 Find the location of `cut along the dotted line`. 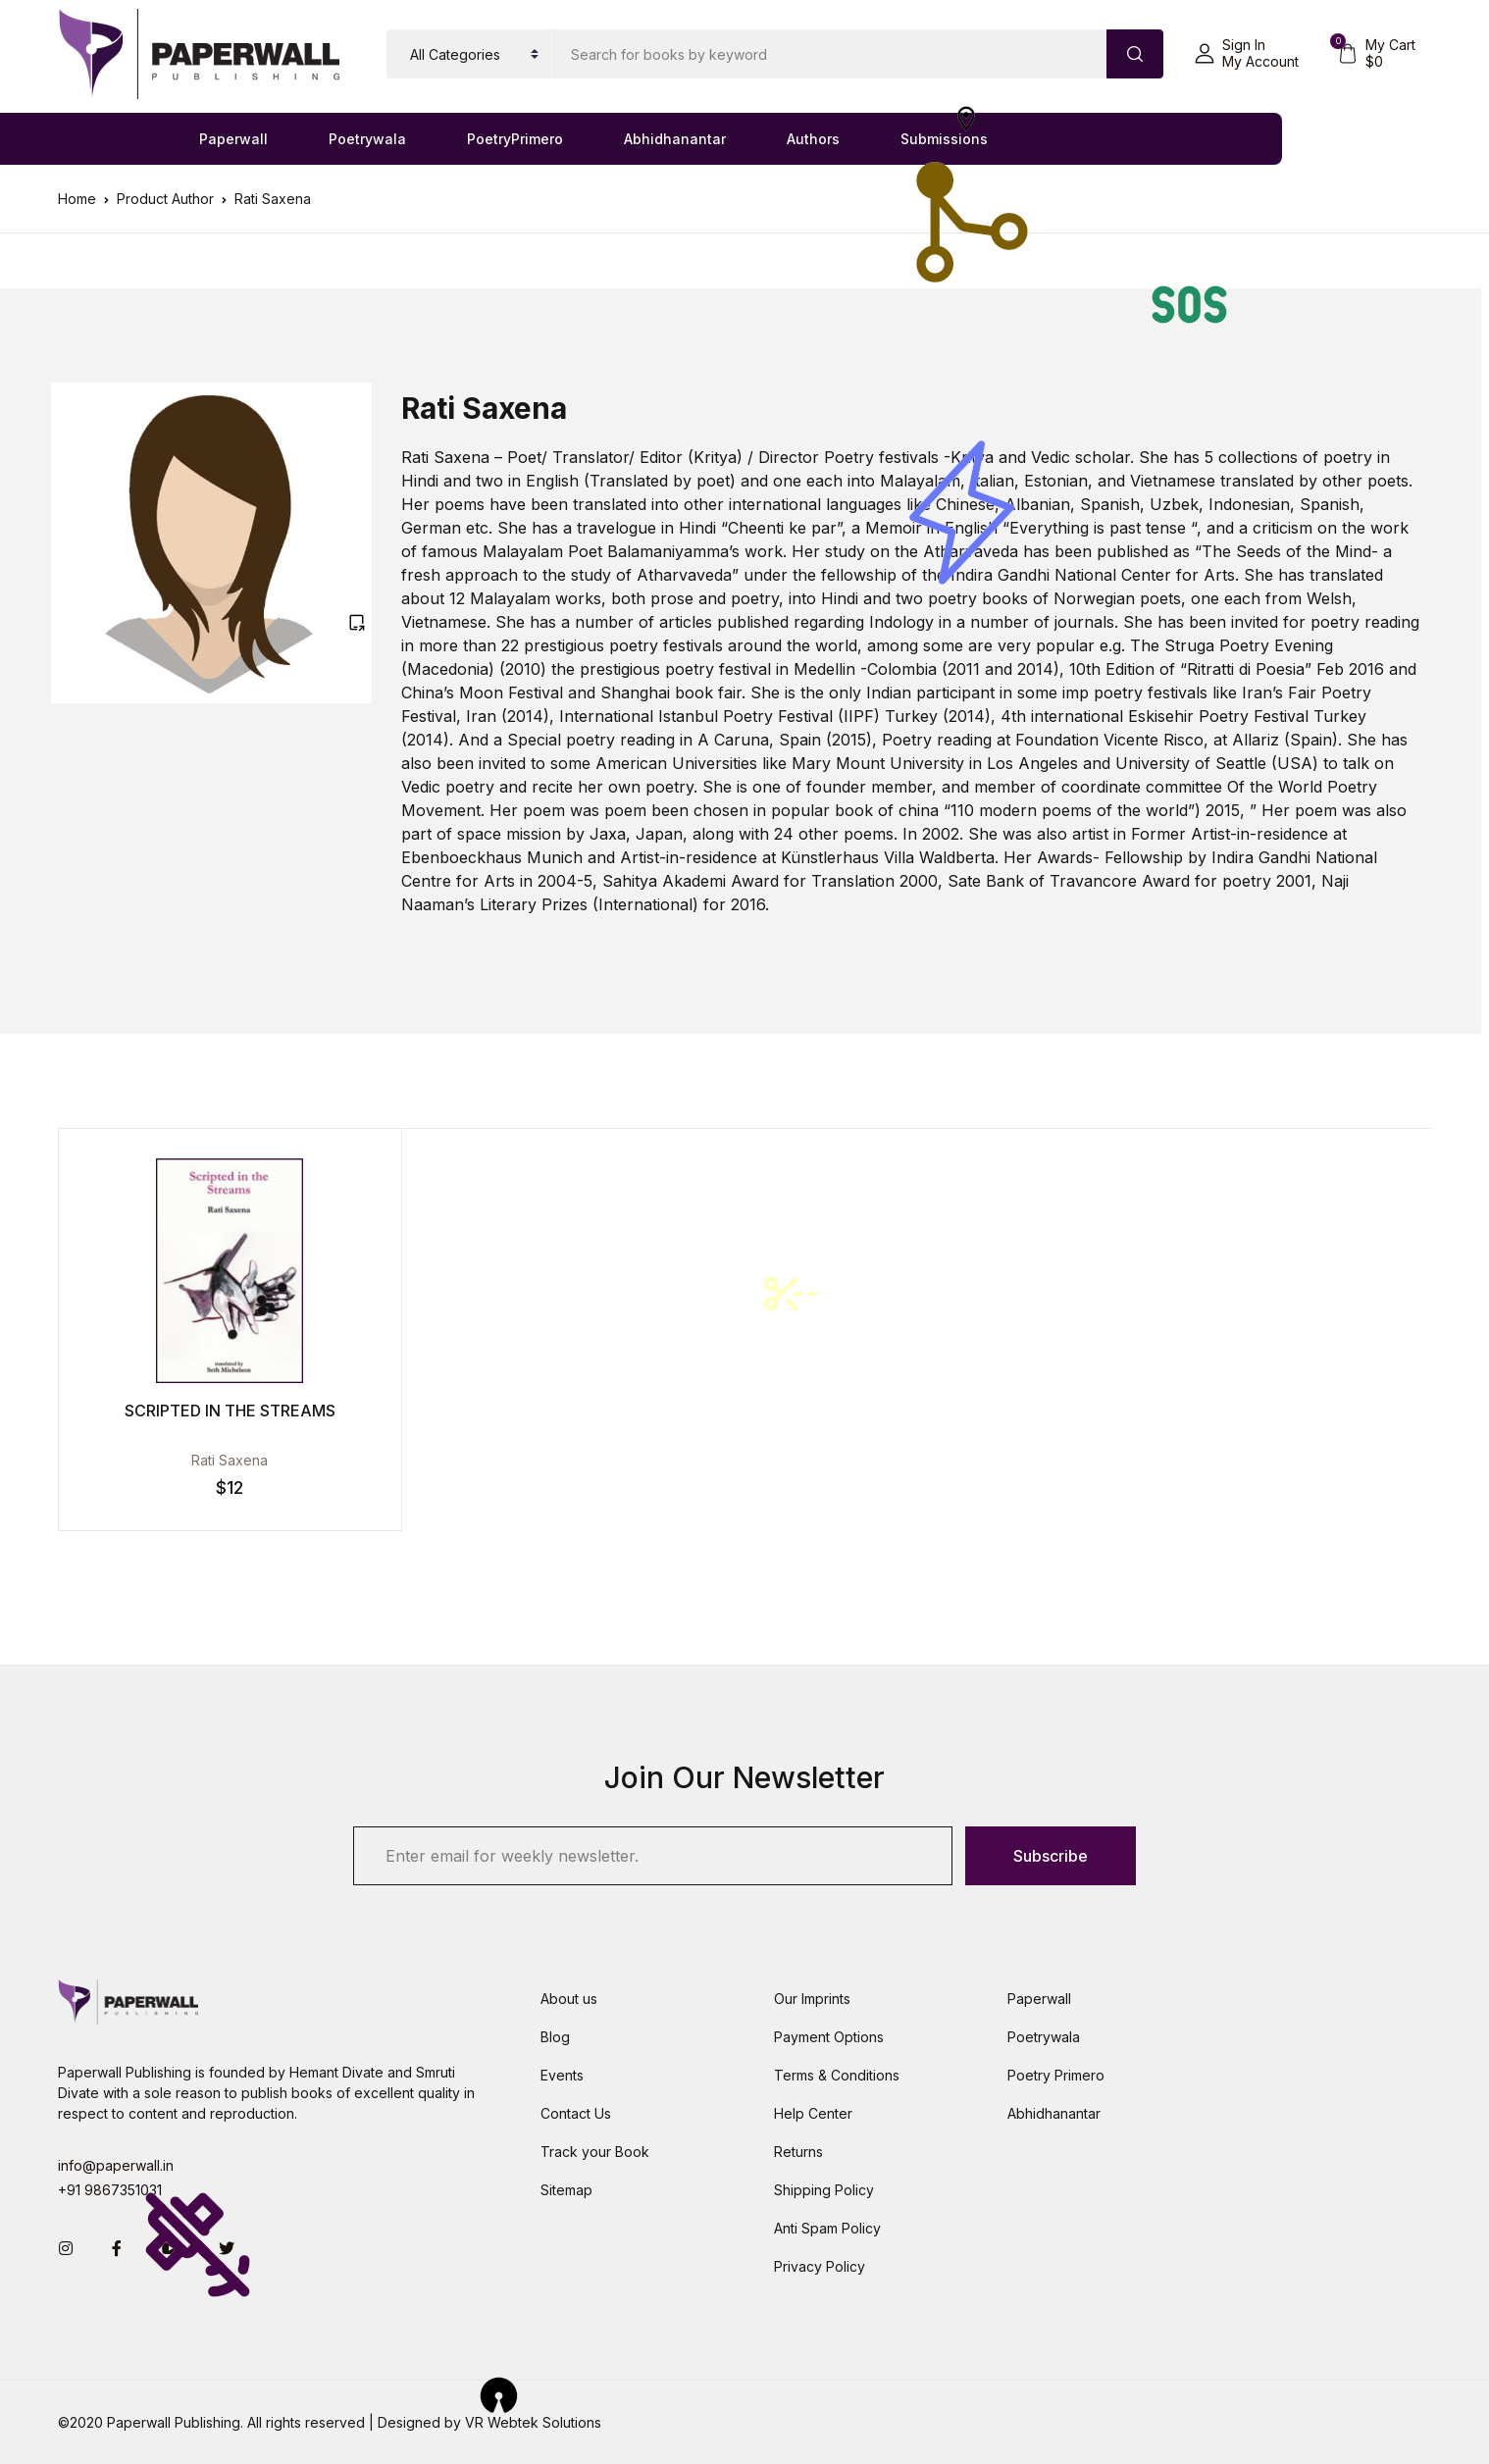

cut along the dotted line is located at coordinates (791, 1294).